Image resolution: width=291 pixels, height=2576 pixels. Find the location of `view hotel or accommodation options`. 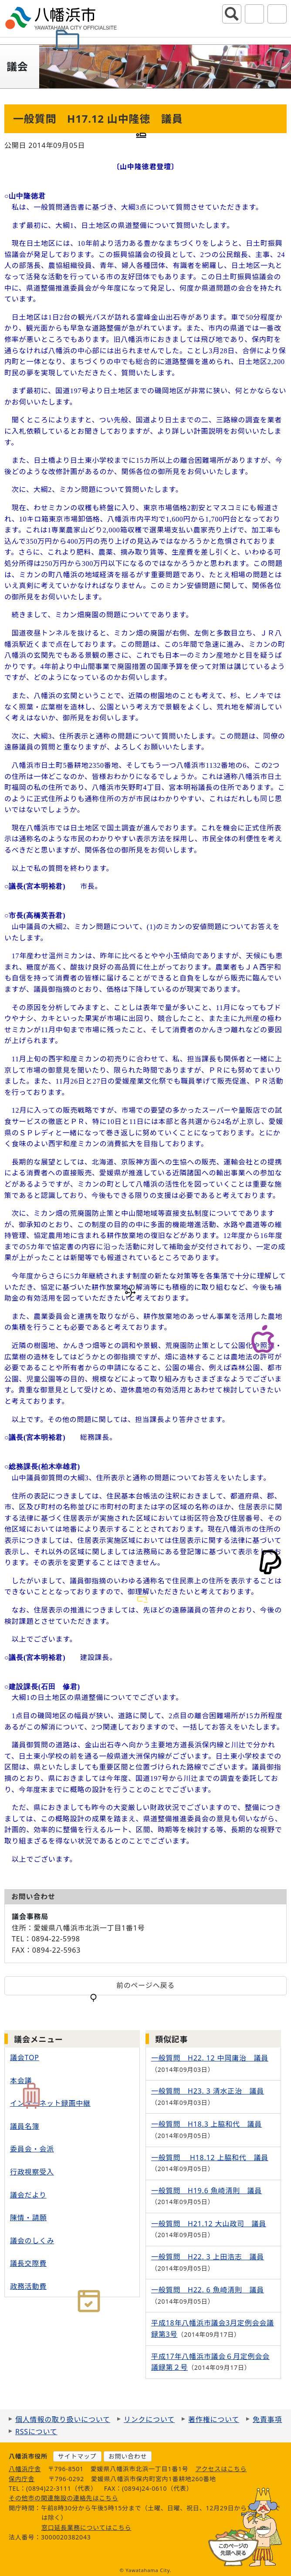

view hotel or accommodation options is located at coordinates (141, 135).